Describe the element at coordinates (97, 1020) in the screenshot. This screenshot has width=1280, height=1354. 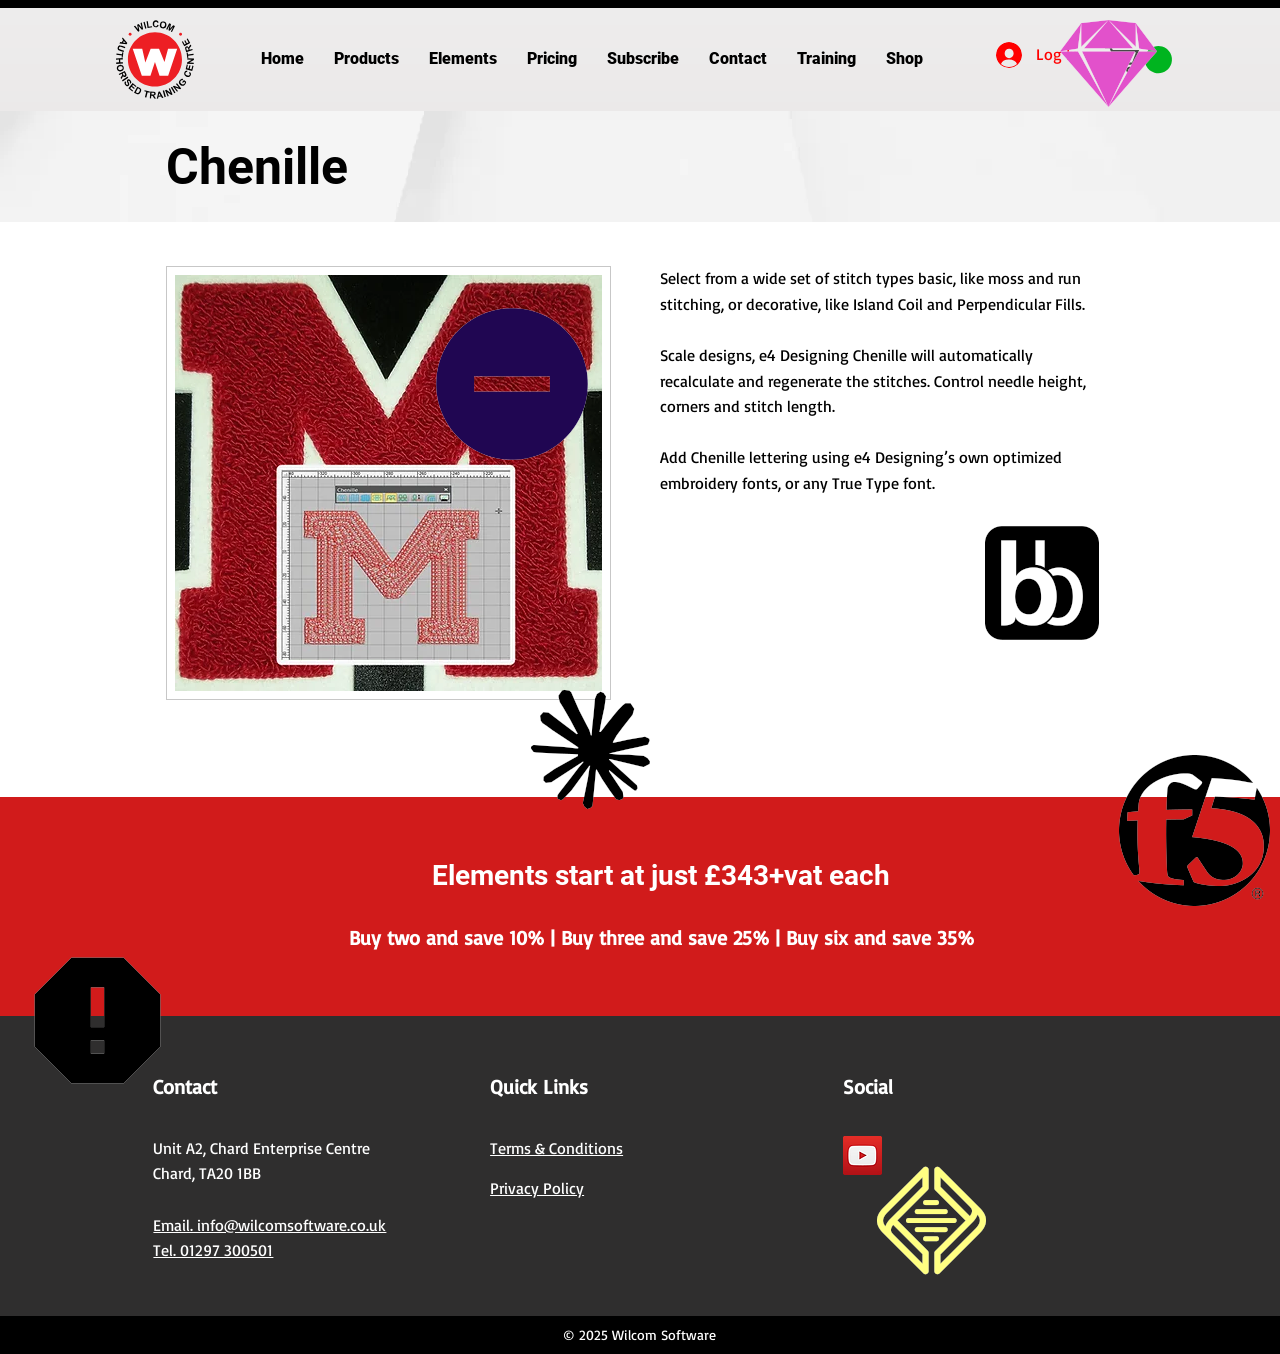
I see `indicates spam or junk content` at that location.